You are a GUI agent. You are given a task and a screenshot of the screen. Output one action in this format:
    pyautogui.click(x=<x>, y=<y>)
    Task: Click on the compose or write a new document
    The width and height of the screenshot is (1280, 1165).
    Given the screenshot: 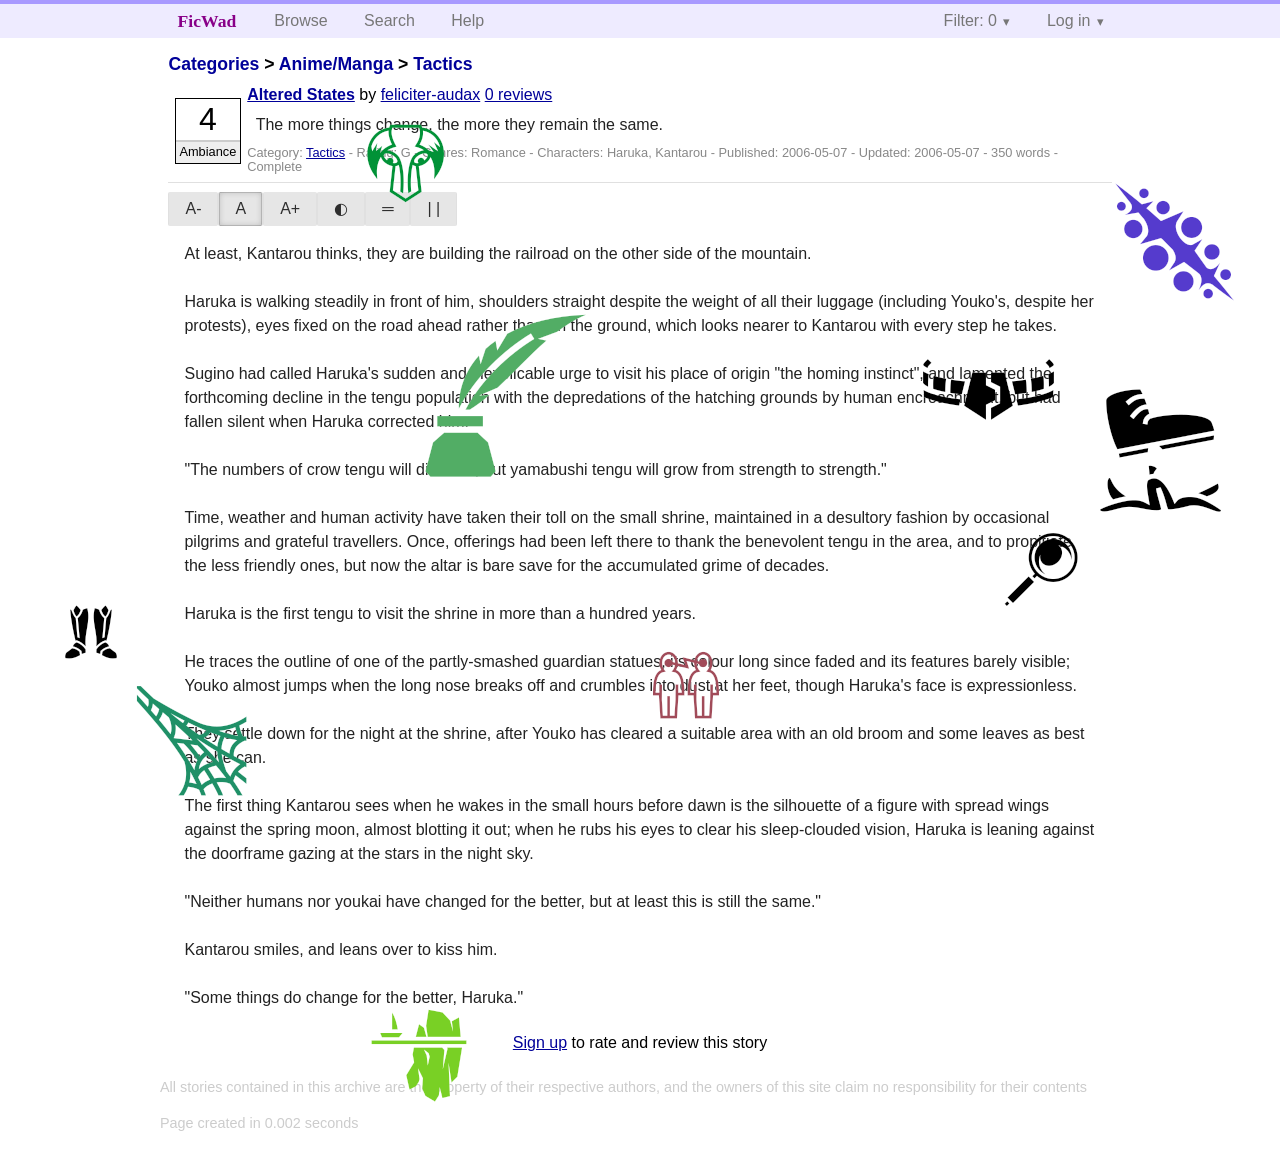 What is the action you would take?
    pyautogui.click(x=504, y=397)
    